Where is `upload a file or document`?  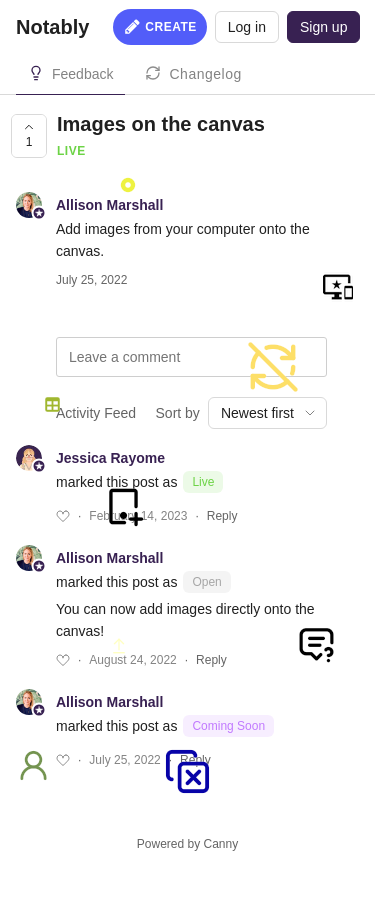 upload a file or document is located at coordinates (119, 646).